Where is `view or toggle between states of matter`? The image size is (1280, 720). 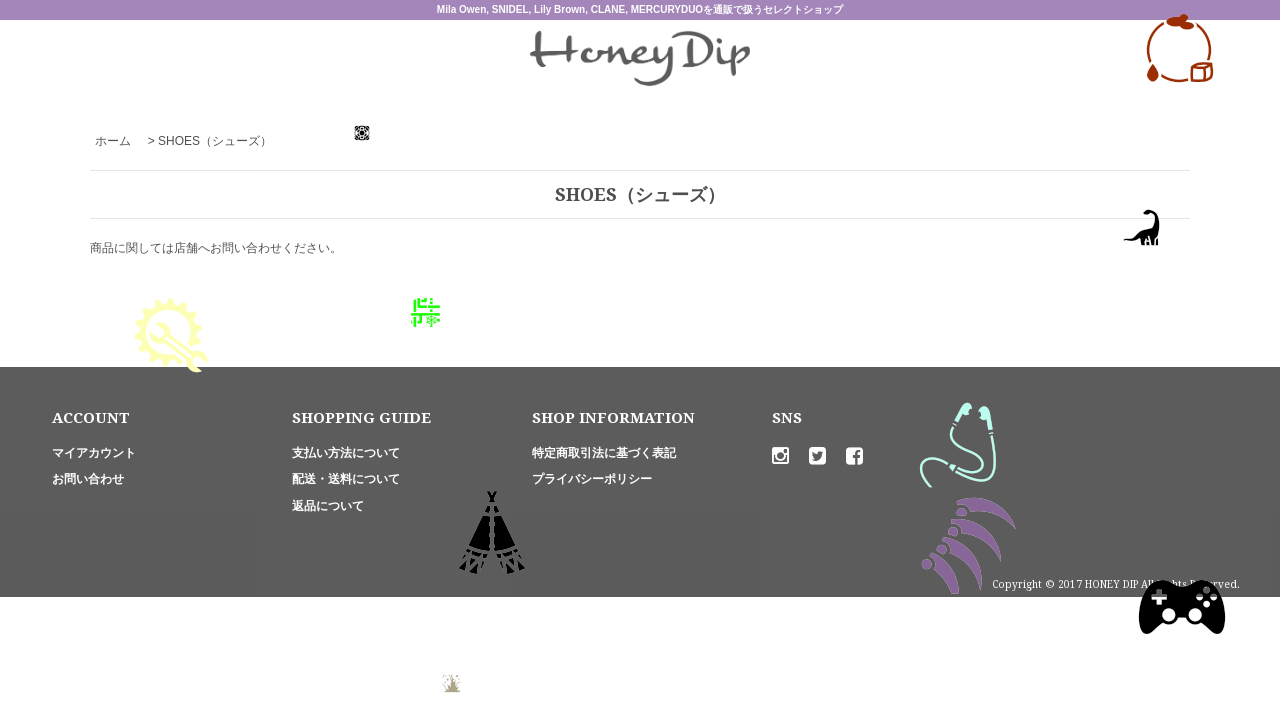 view or toggle between states of matter is located at coordinates (1179, 50).